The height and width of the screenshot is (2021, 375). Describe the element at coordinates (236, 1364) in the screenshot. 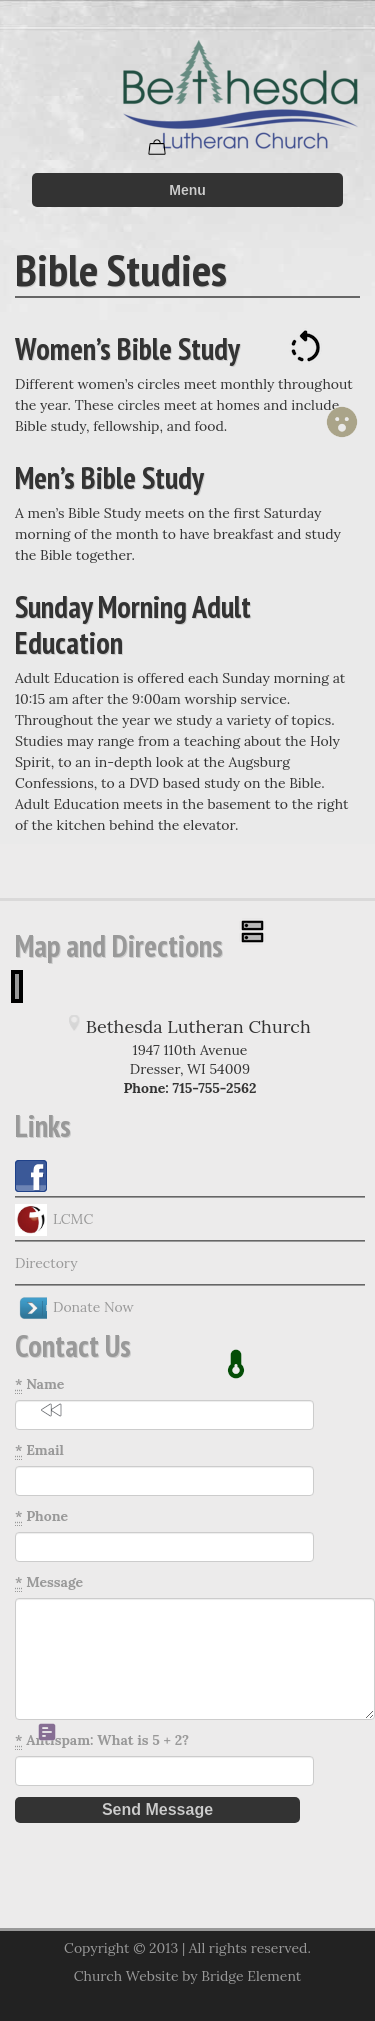

I see `indicates low temperature reading` at that location.